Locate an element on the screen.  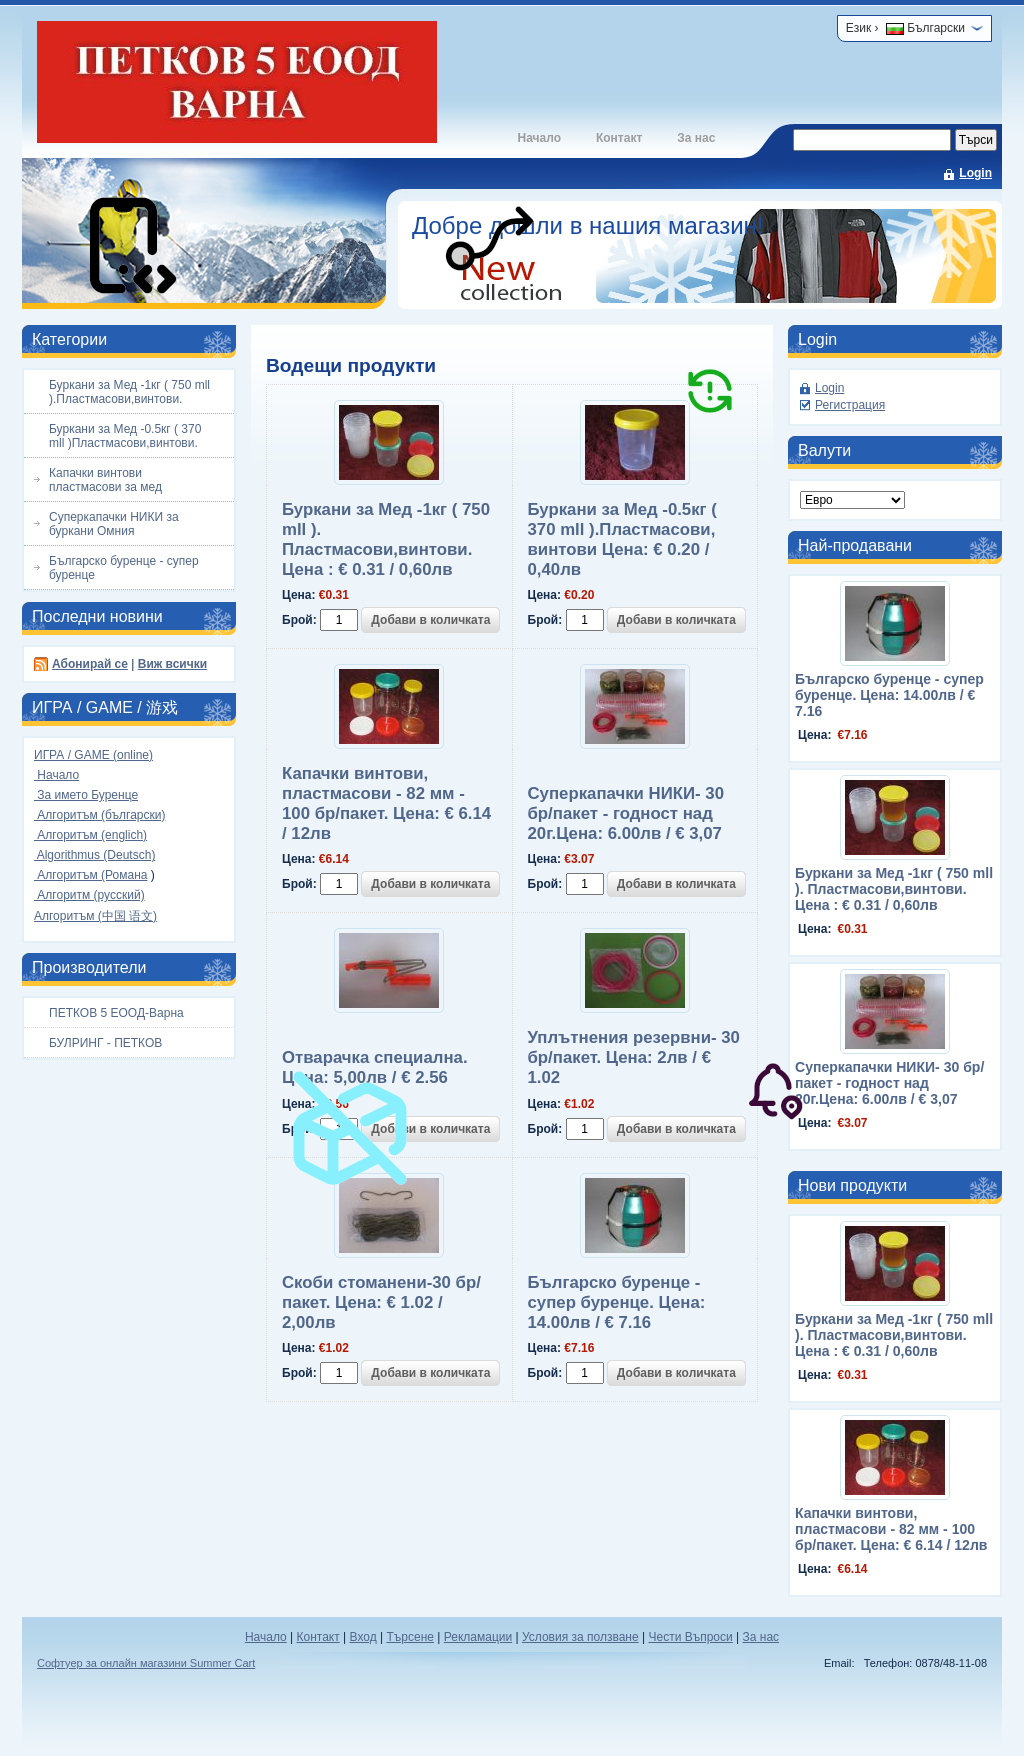
pin a notification to keep it visible is located at coordinates (773, 1090).